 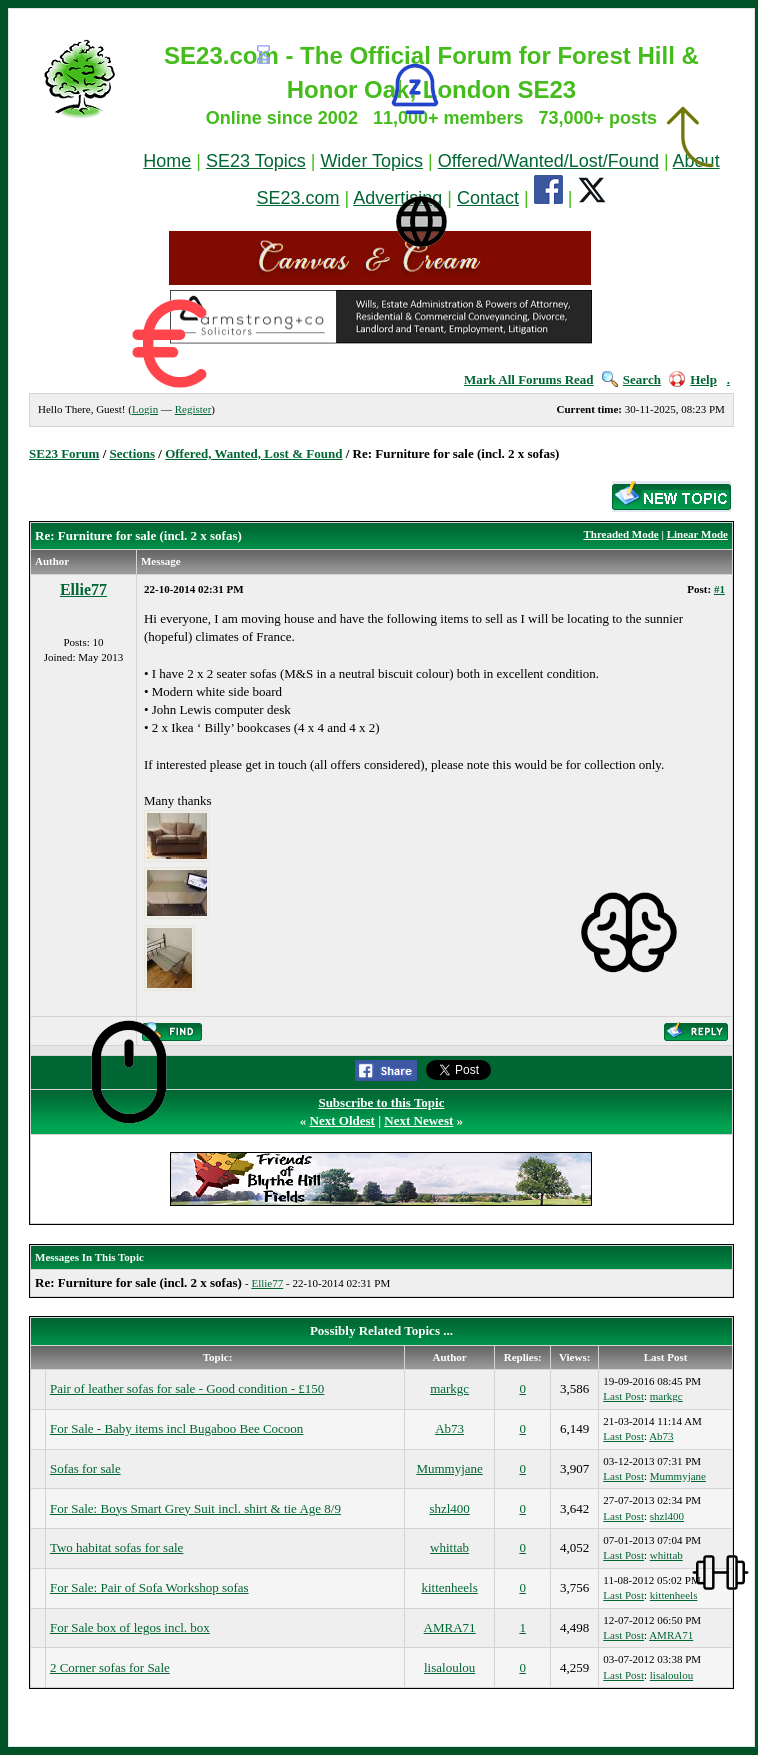 What do you see at coordinates (129, 1072) in the screenshot?
I see `adjust mouse or pointer settings` at bounding box center [129, 1072].